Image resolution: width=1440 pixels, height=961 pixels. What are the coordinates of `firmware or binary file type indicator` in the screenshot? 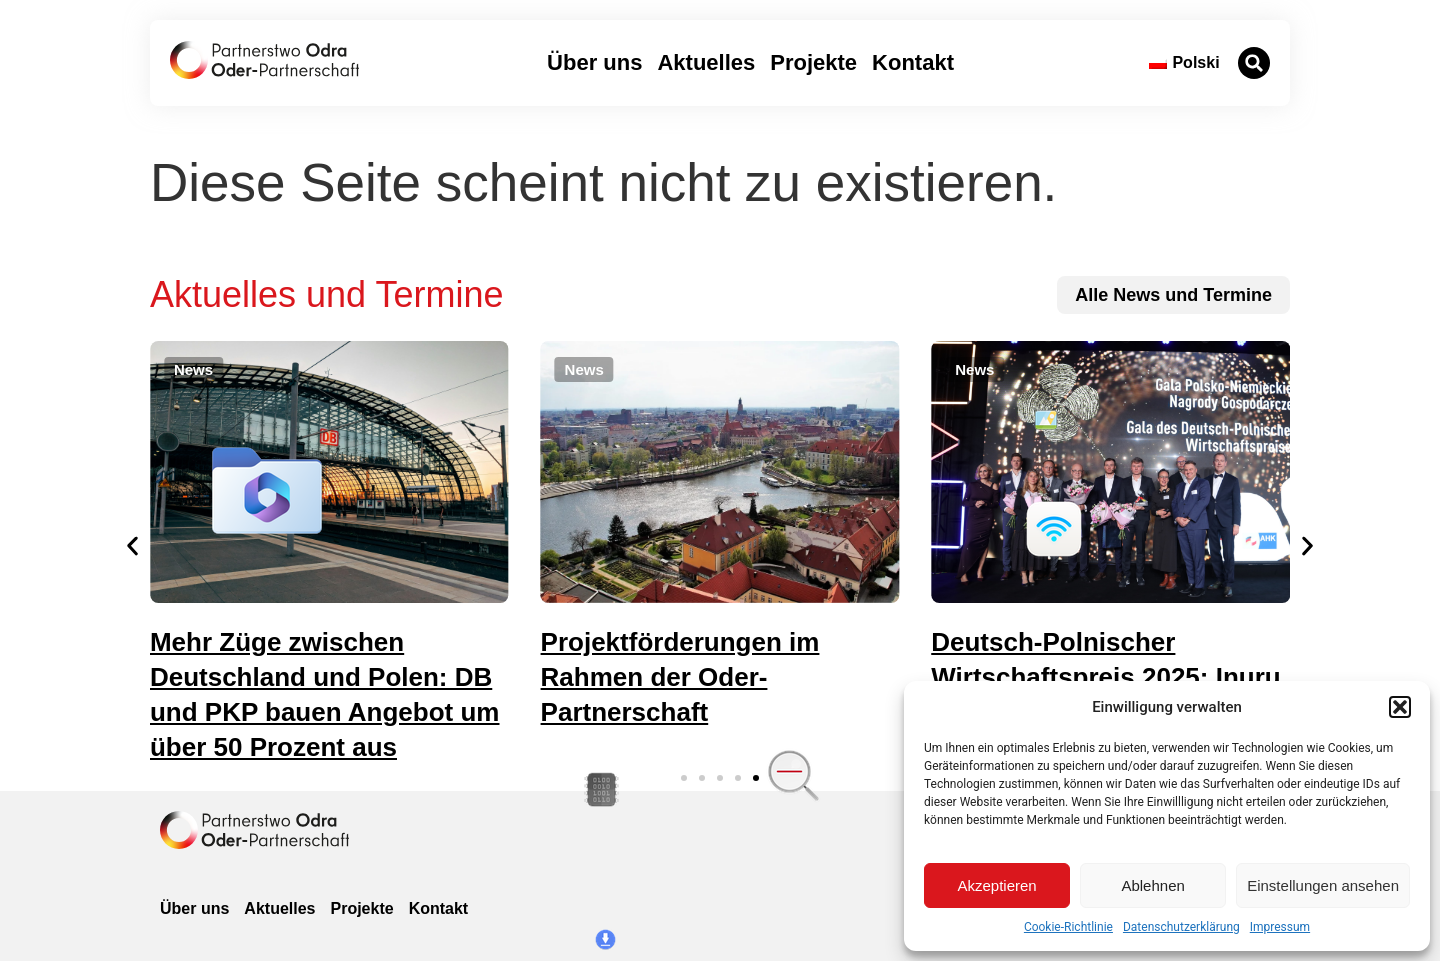 It's located at (601, 789).